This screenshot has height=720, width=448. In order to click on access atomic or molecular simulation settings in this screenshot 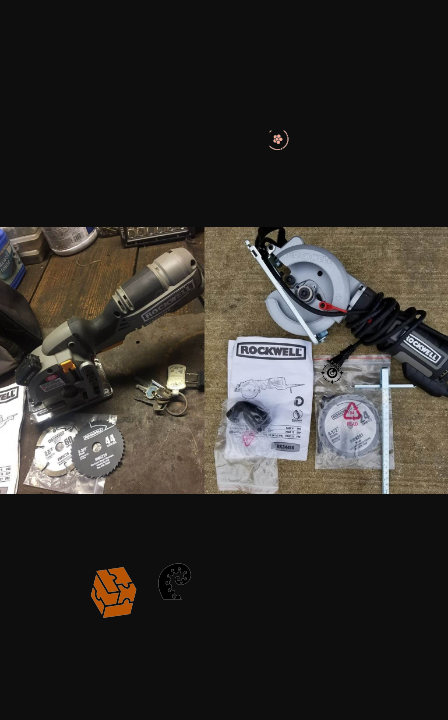, I will do `click(279, 140)`.